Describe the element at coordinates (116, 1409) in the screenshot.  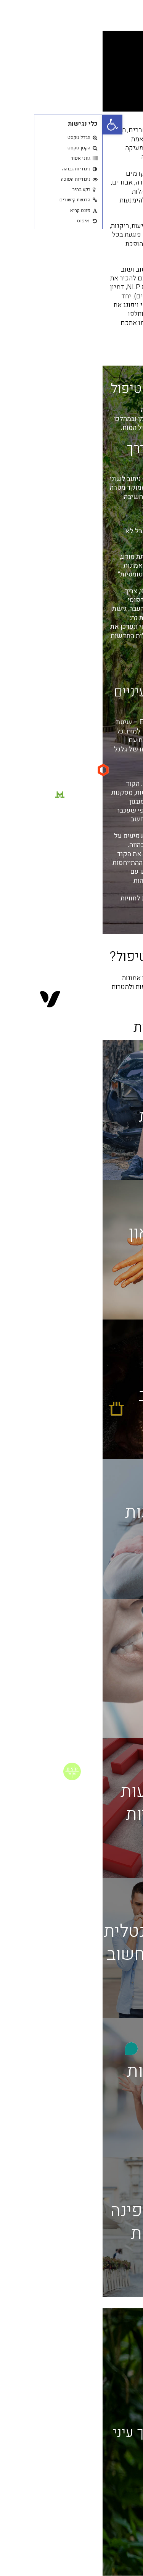
I see `connect to a sensor device` at that location.